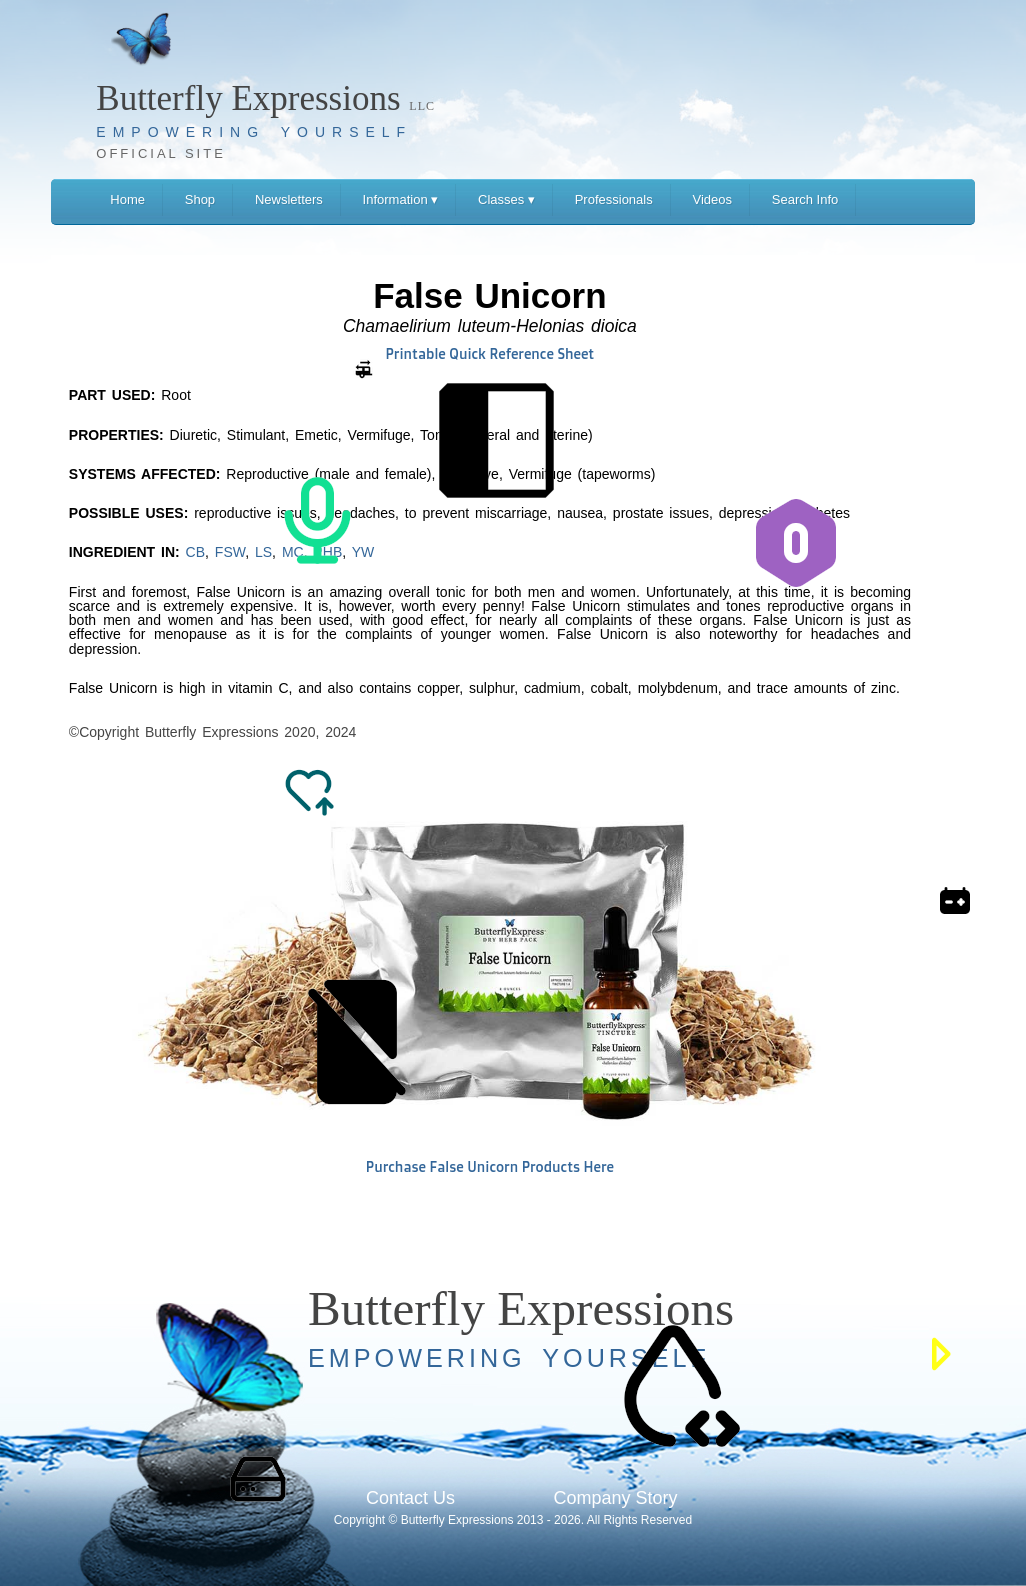 The width and height of the screenshot is (1026, 1586). What do you see at coordinates (496, 440) in the screenshot?
I see `toggle the left sidebar panel` at bounding box center [496, 440].